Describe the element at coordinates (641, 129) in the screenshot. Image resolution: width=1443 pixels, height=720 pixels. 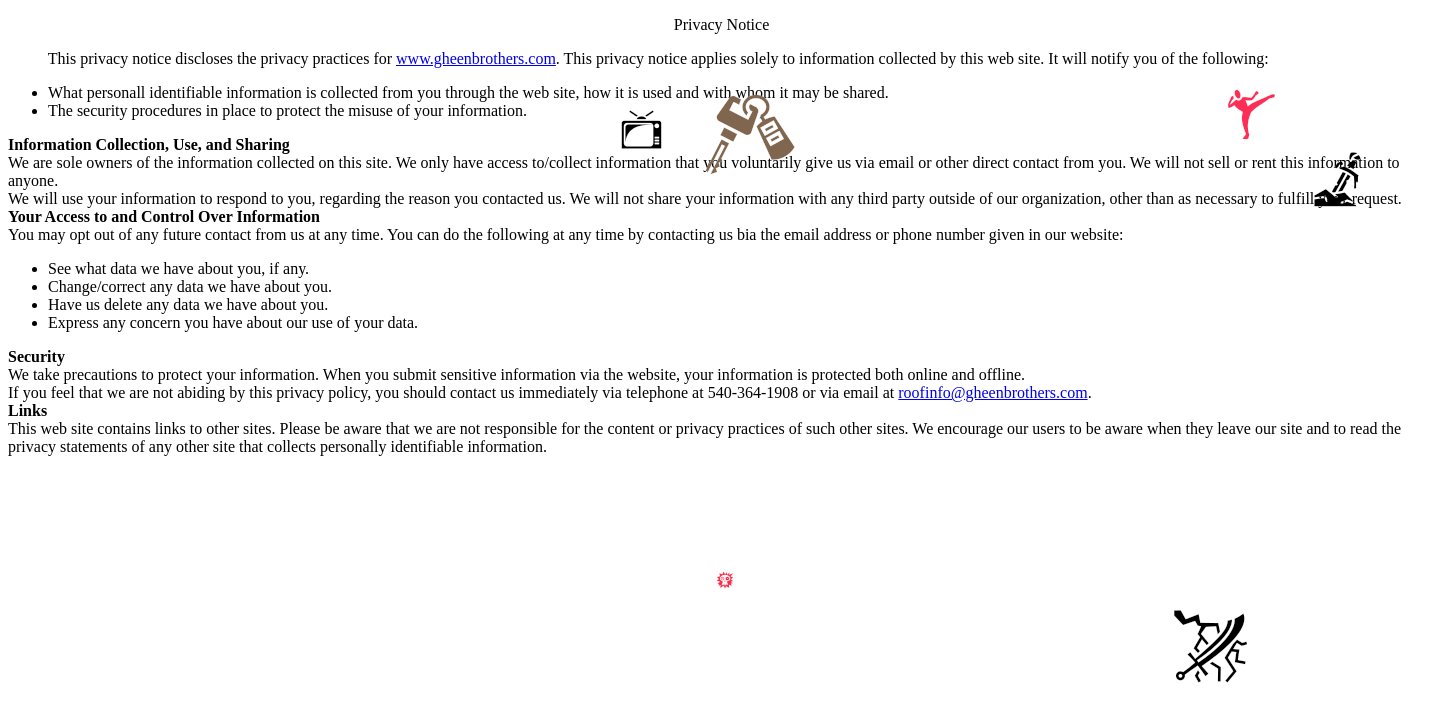
I see `access tv or video streaming features` at that location.